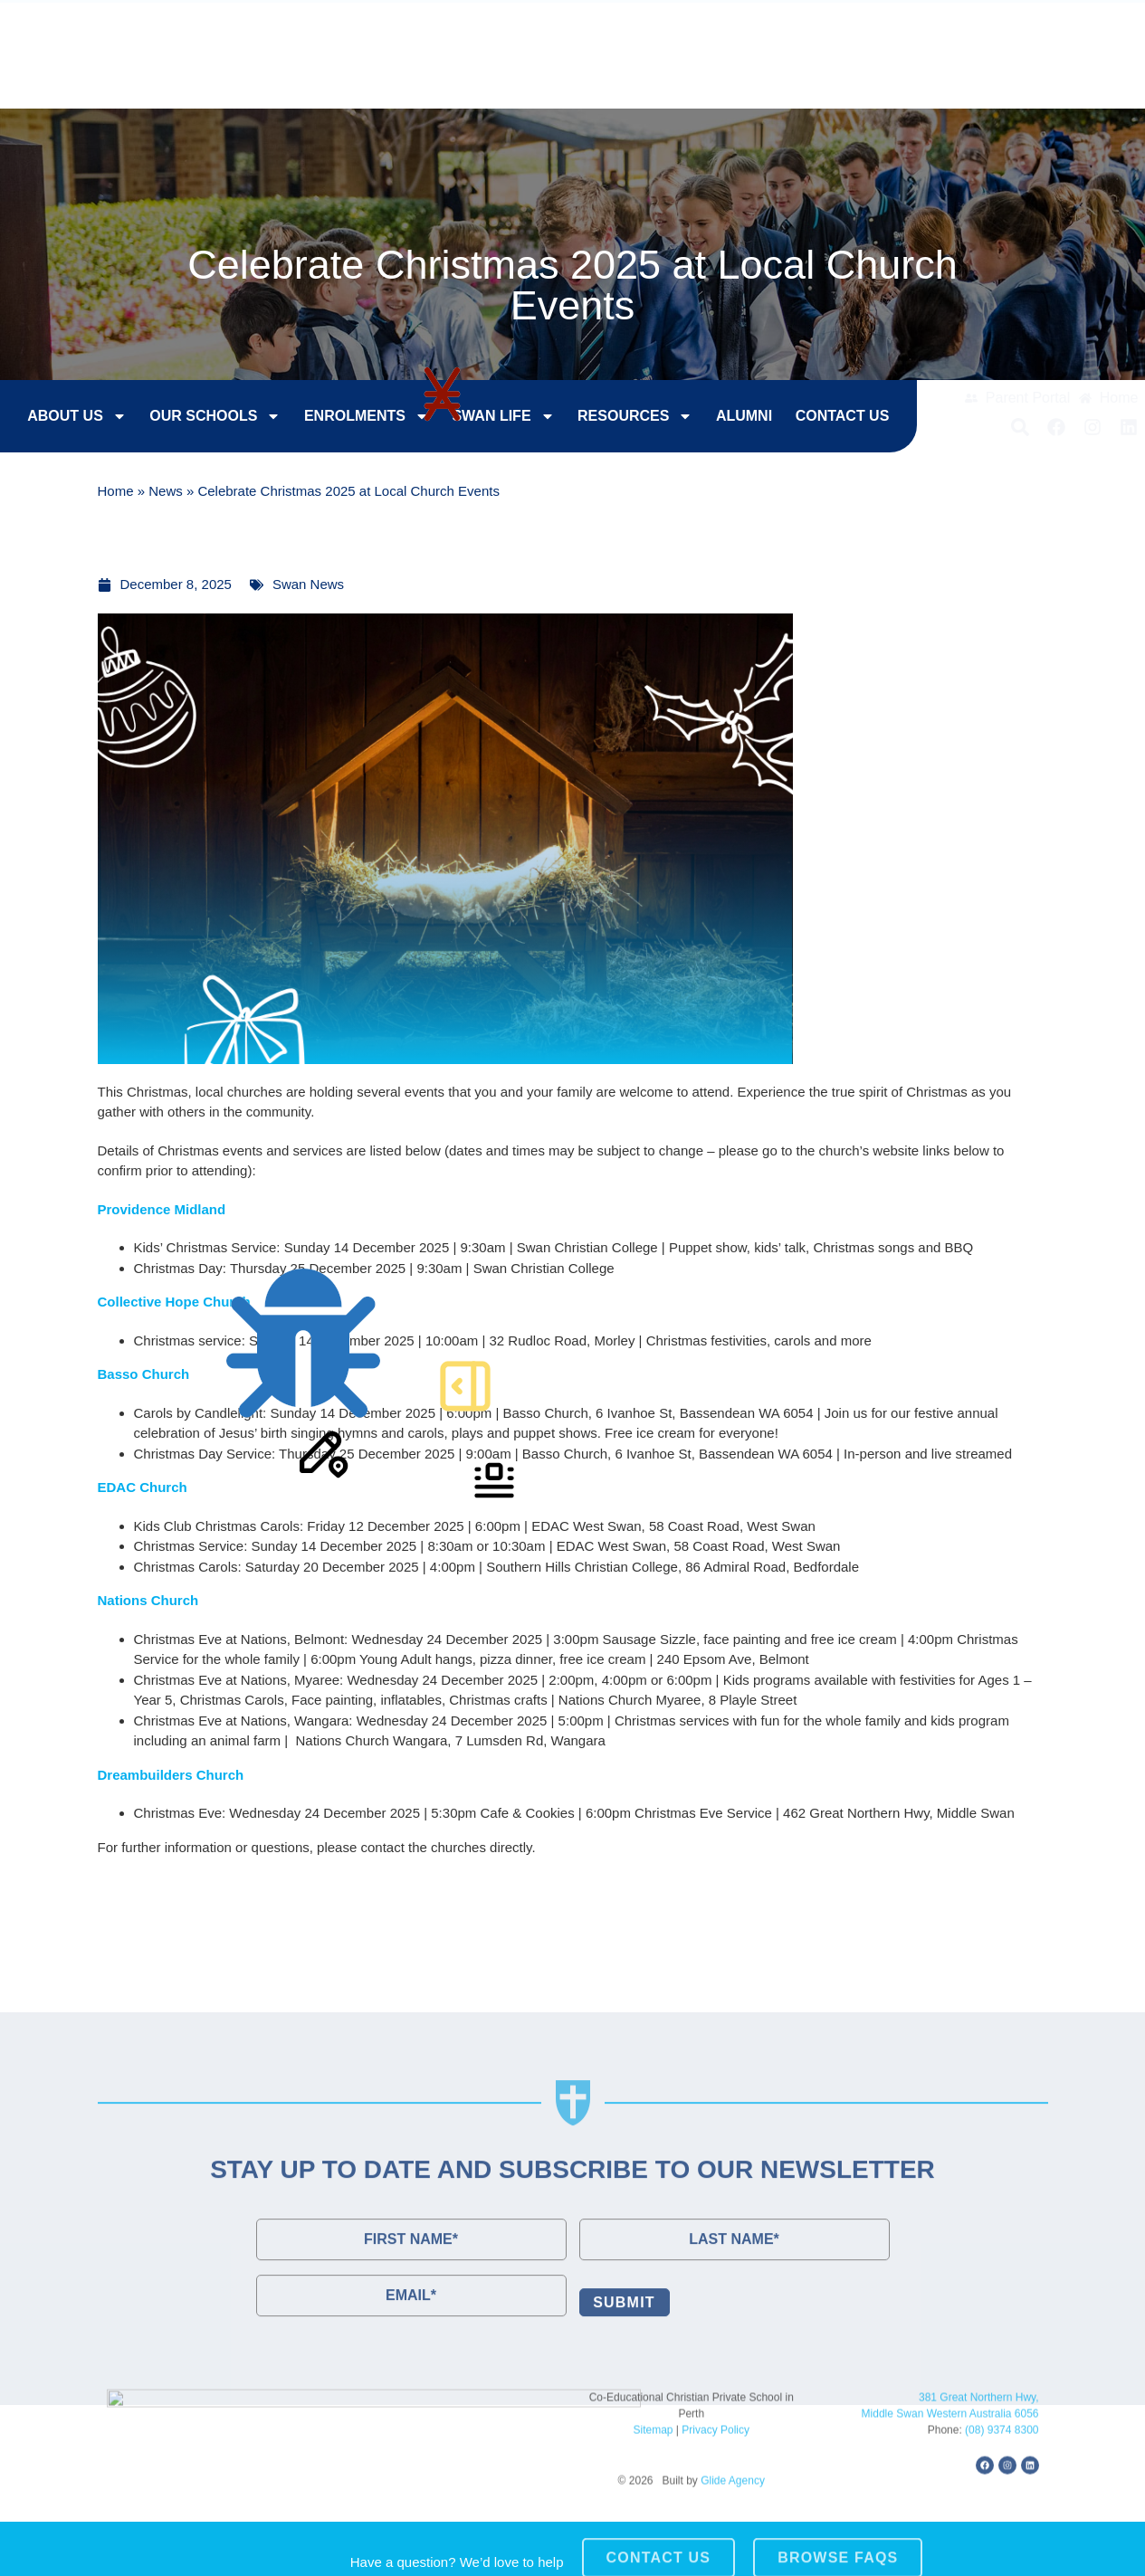  What do you see at coordinates (494, 1480) in the screenshot?
I see `center-align an element within its container` at bounding box center [494, 1480].